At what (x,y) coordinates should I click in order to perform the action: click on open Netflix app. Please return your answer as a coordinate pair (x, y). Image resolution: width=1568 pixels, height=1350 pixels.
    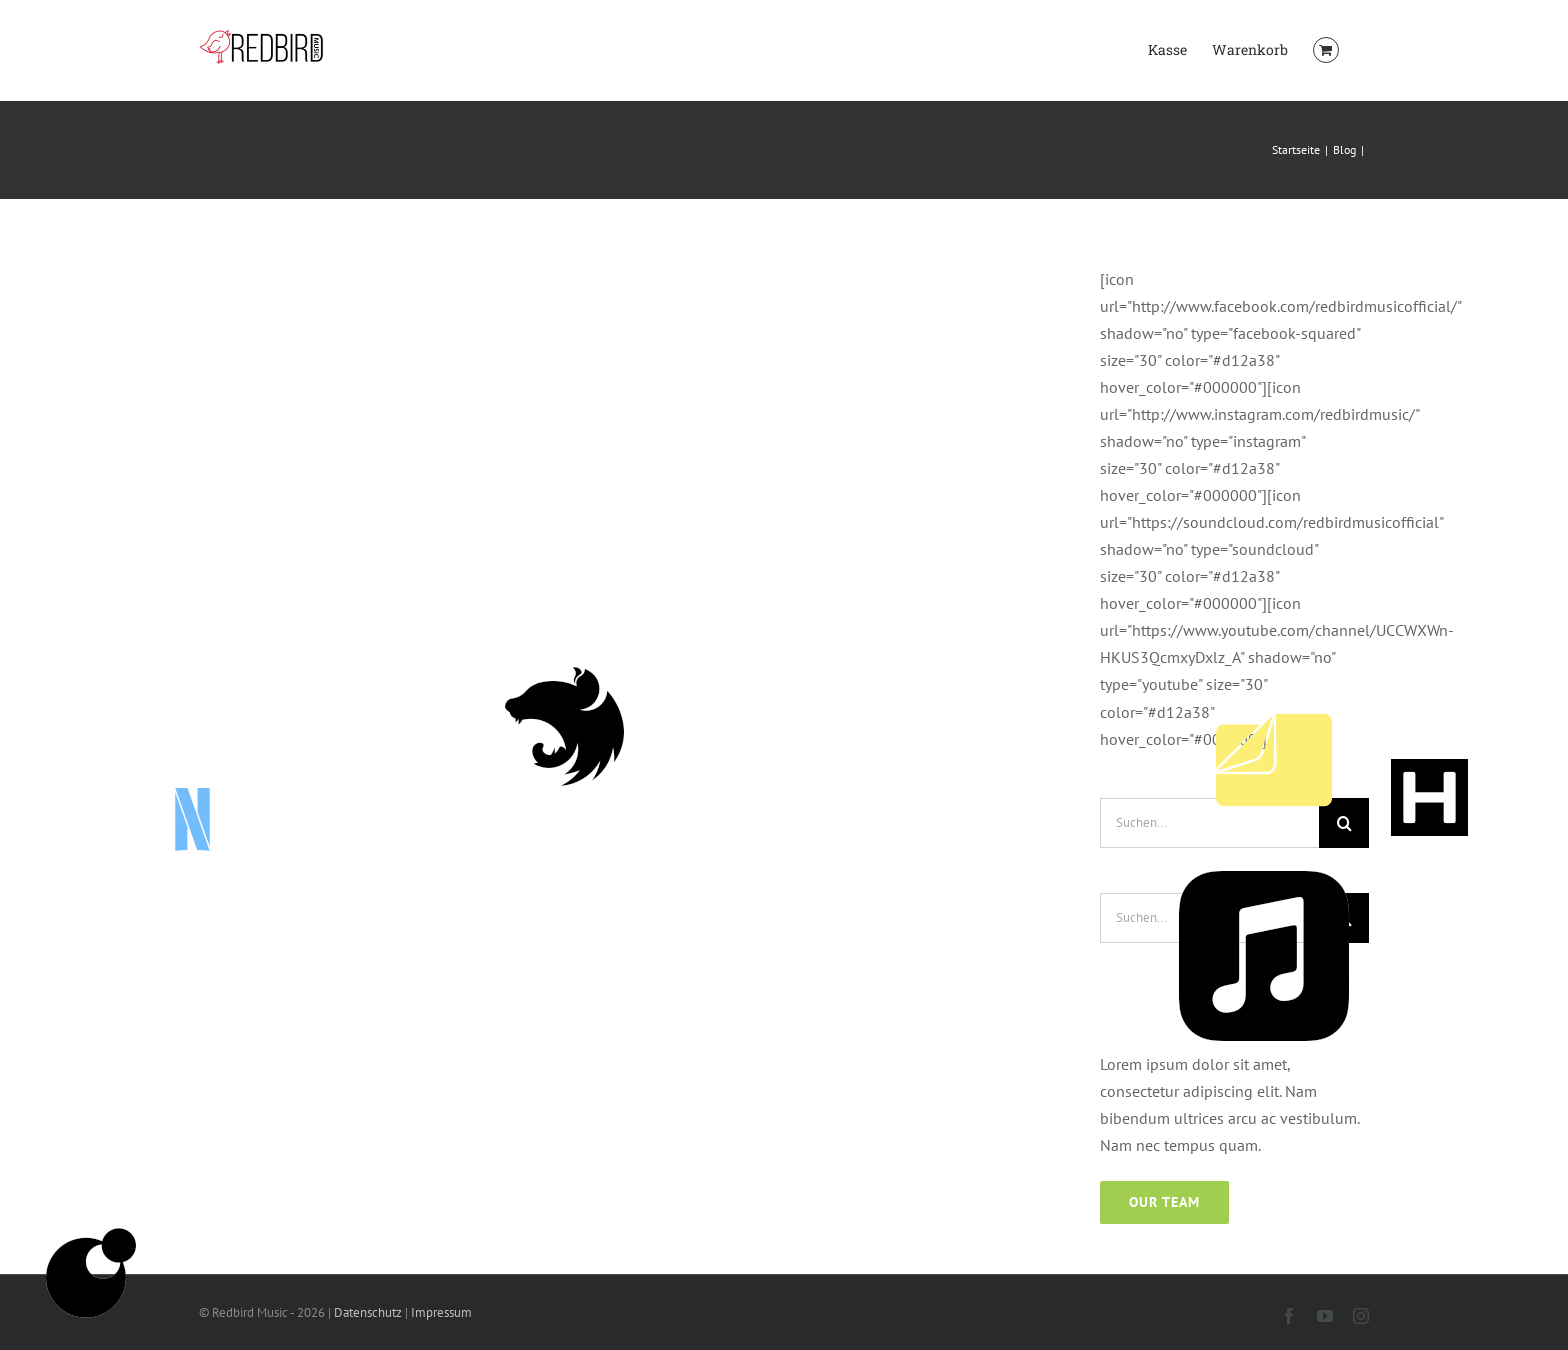
    Looking at the image, I should click on (192, 819).